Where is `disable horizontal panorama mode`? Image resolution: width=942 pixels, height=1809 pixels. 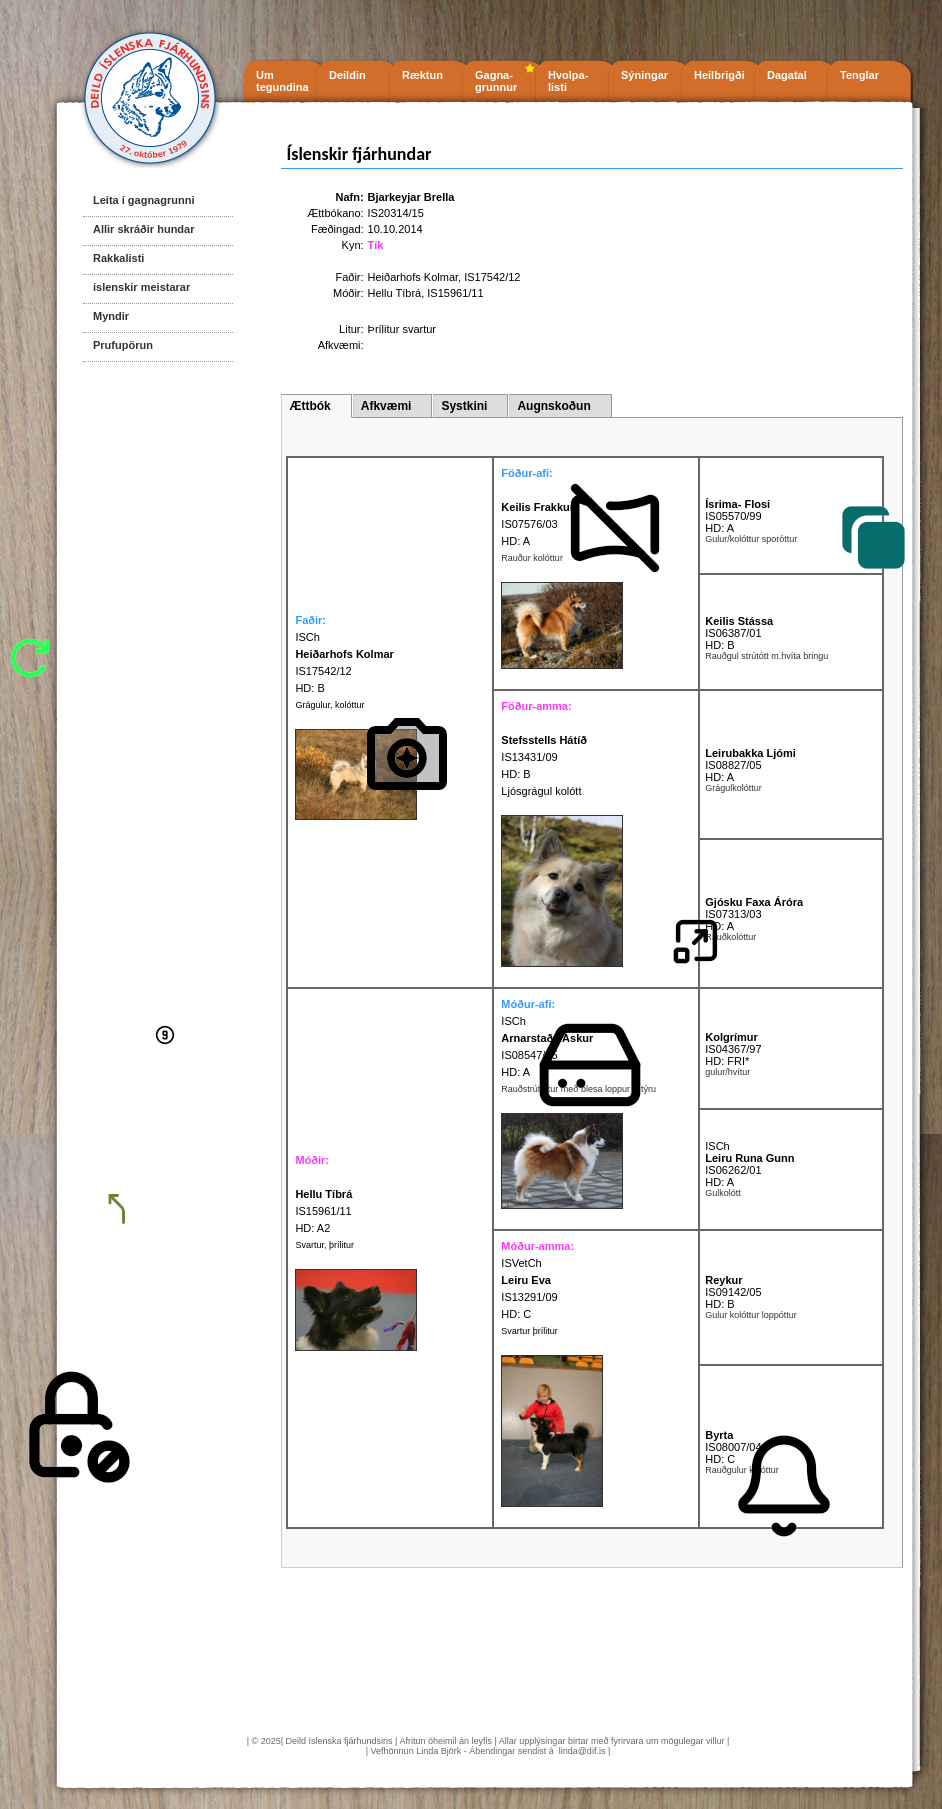 disable horizontal panorama mode is located at coordinates (615, 528).